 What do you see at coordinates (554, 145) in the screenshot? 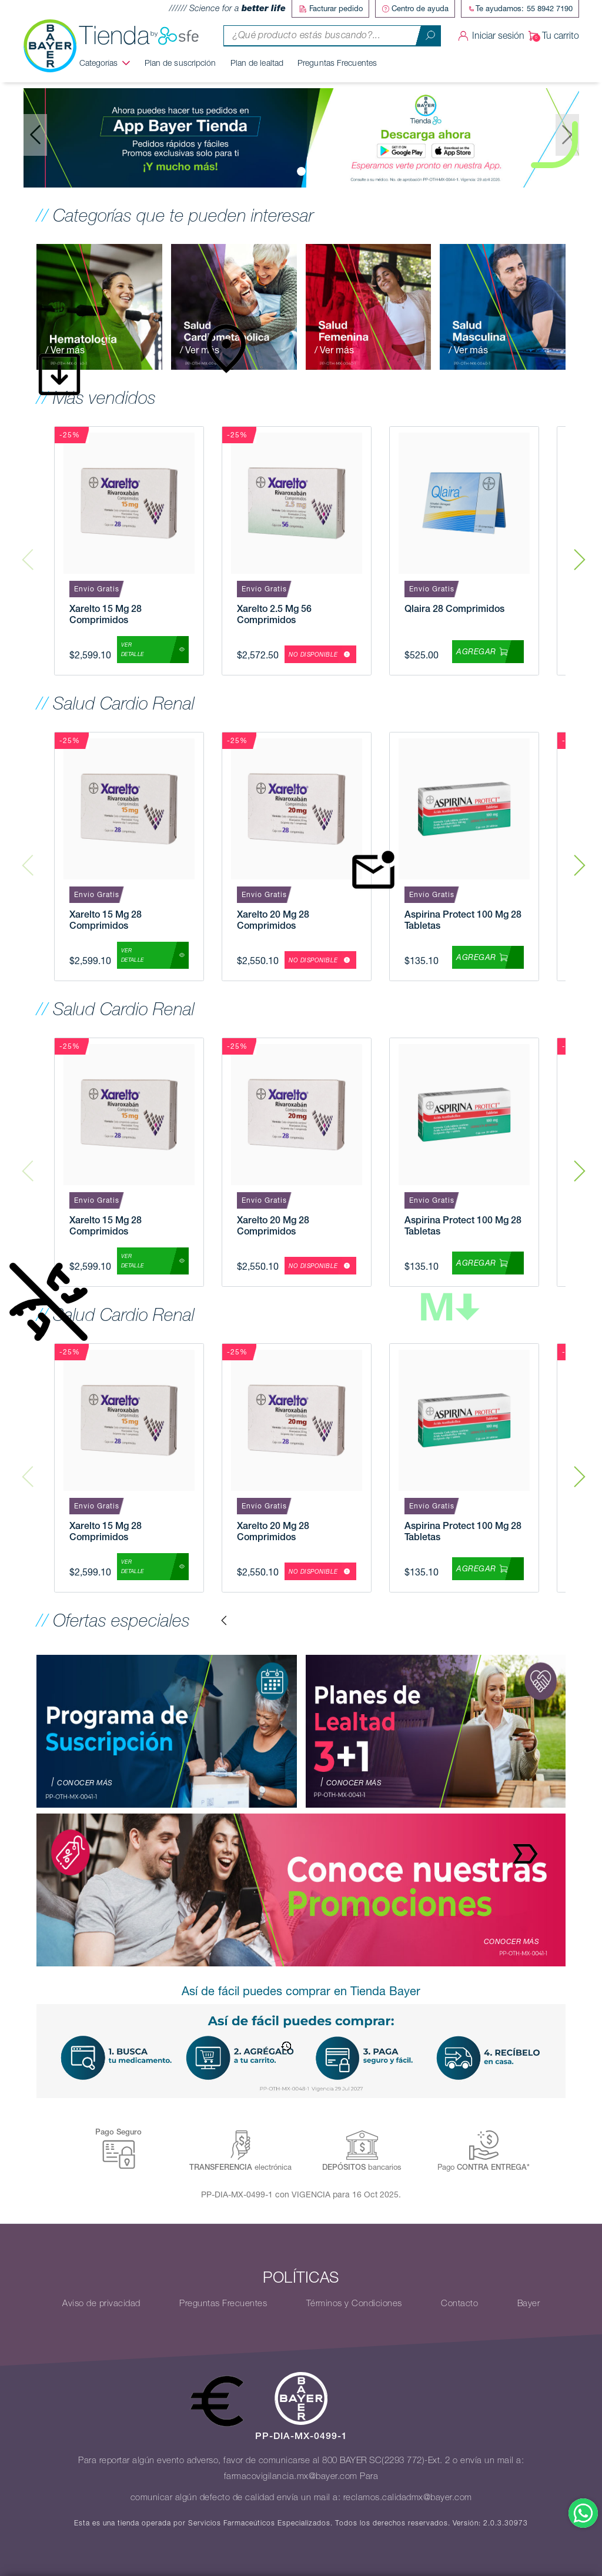
I see `adjust bottom-right corner radius` at bounding box center [554, 145].